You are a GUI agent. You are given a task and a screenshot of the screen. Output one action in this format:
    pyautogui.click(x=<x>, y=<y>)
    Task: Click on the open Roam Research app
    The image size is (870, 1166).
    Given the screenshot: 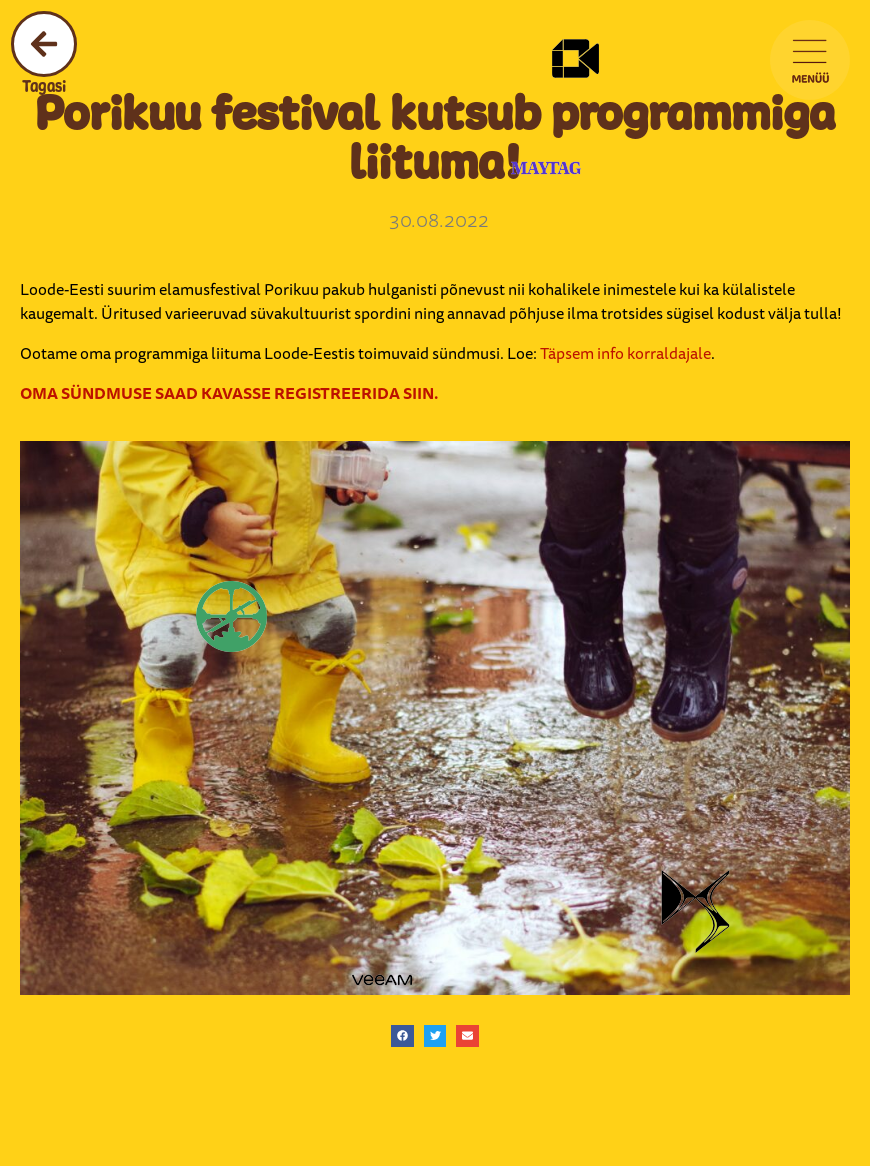 What is the action you would take?
    pyautogui.click(x=231, y=616)
    